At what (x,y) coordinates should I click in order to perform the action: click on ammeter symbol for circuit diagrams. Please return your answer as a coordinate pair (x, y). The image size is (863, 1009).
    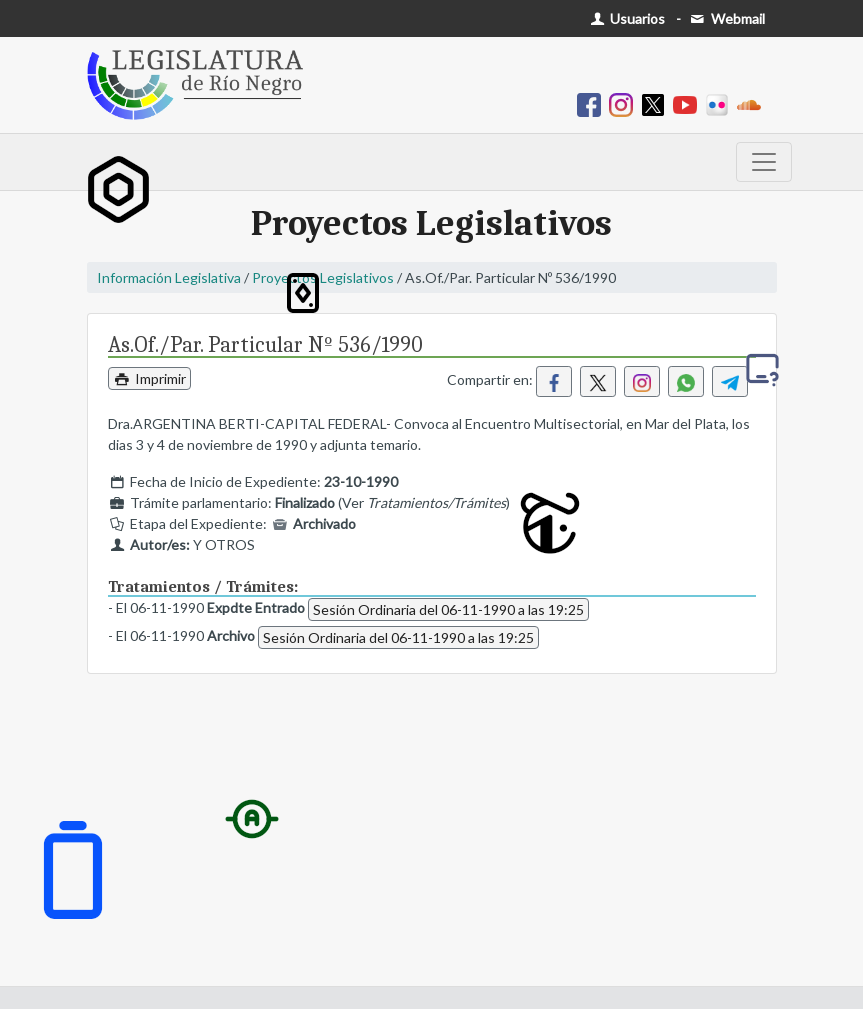
    Looking at the image, I should click on (252, 819).